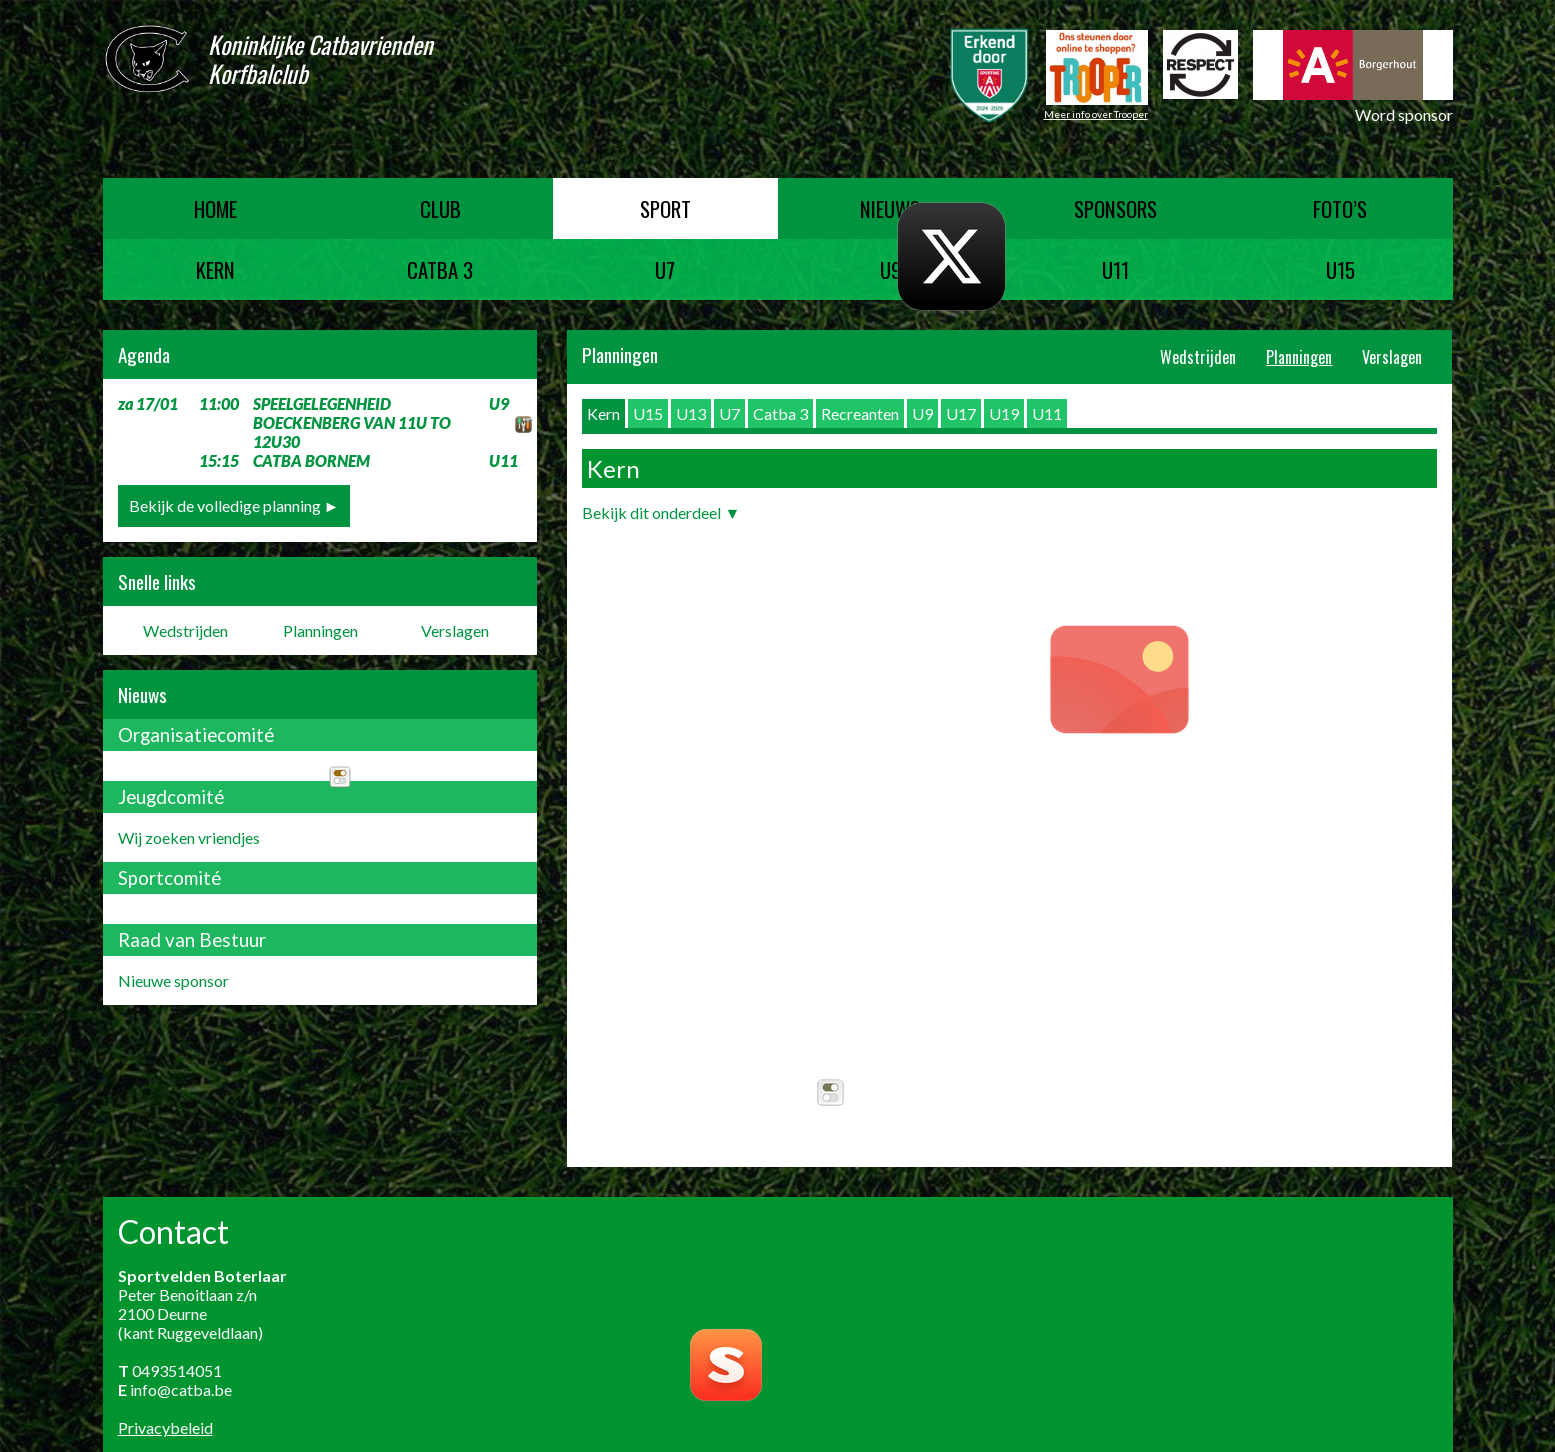 The width and height of the screenshot is (1555, 1452). What do you see at coordinates (523, 424) in the screenshot?
I see `open workbench or developer tools app` at bounding box center [523, 424].